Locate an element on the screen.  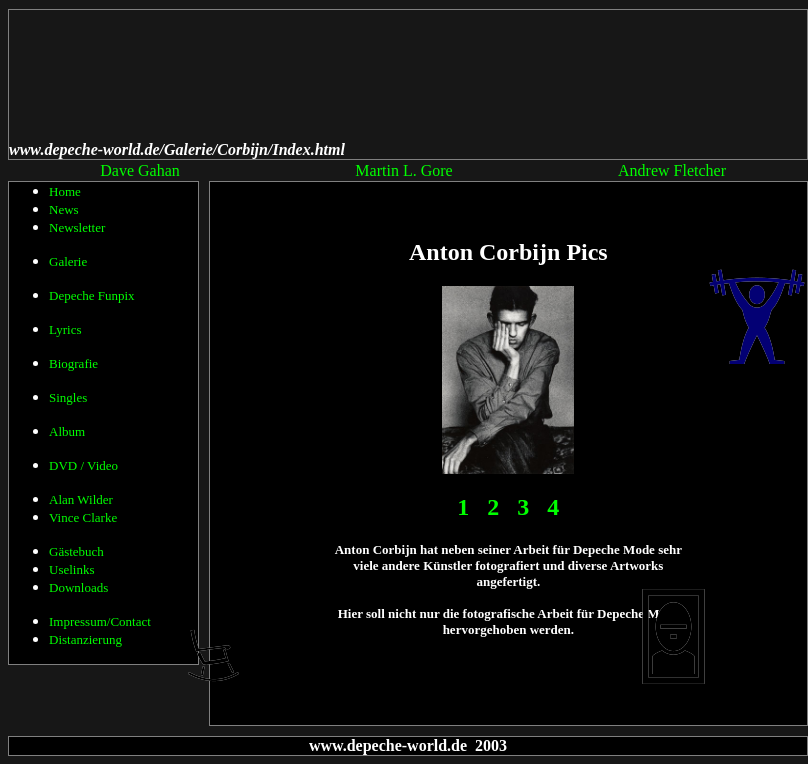
access workout or exercise tracking is located at coordinates (757, 317).